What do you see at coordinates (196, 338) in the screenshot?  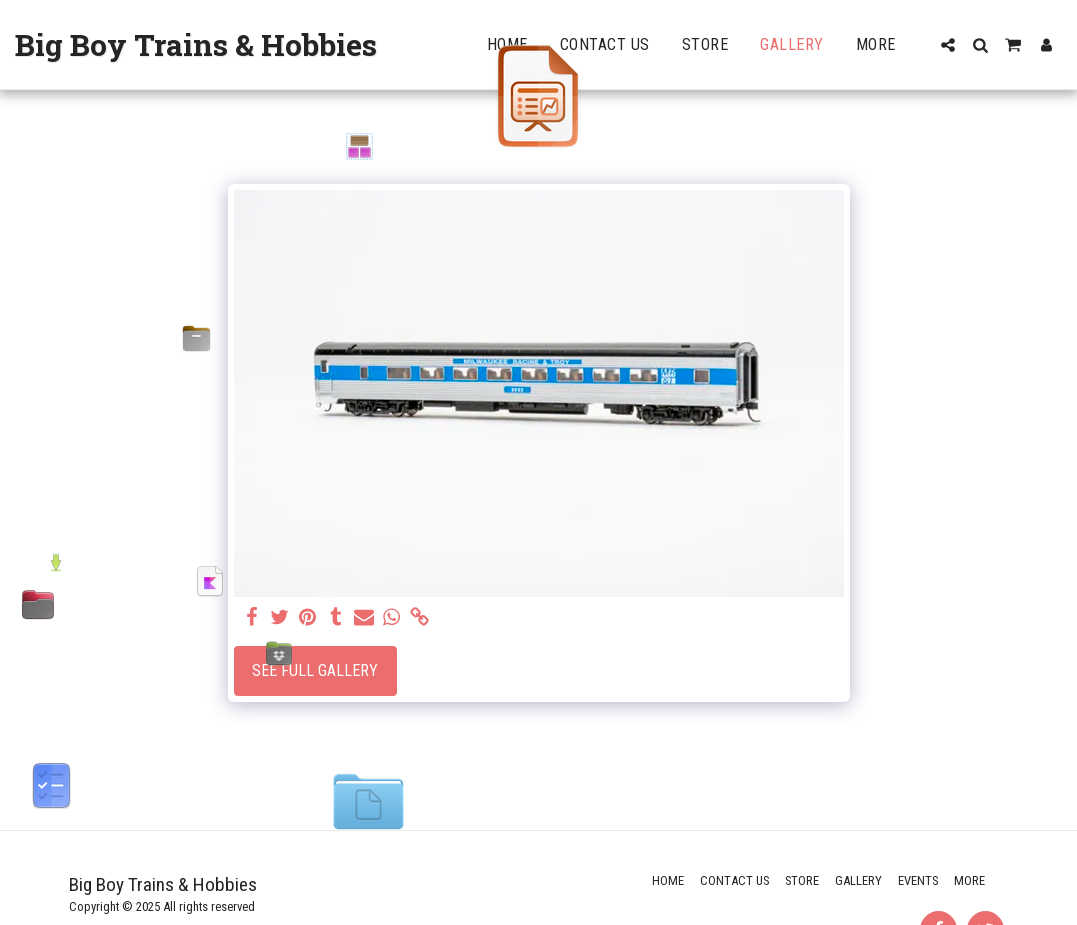 I see `open the file manager application` at bounding box center [196, 338].